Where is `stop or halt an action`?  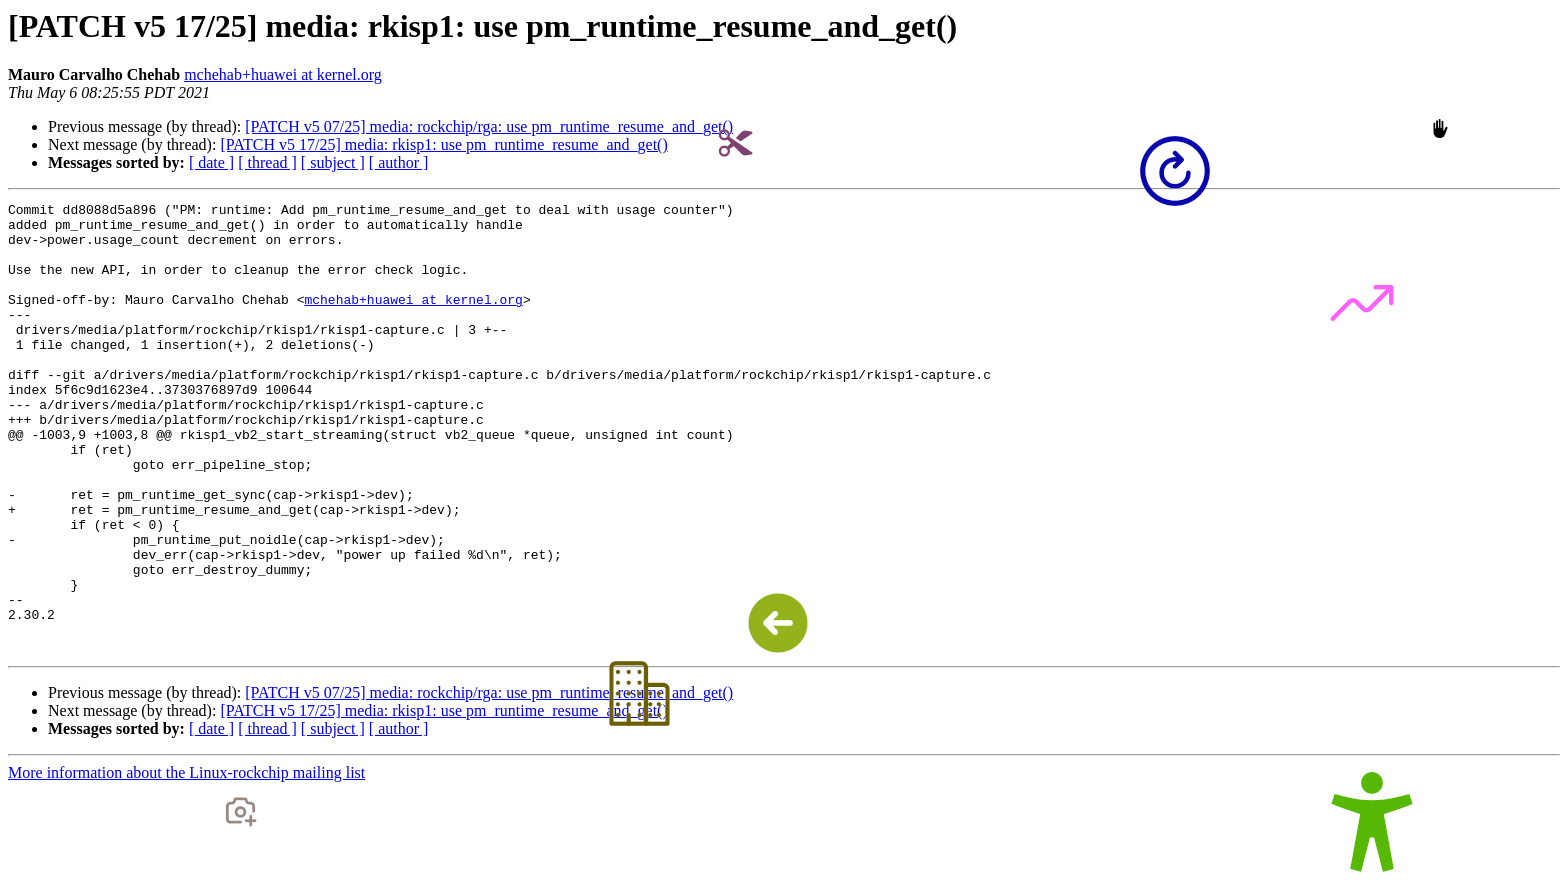 stop or halt an action is located at coordinates (1440, 128).